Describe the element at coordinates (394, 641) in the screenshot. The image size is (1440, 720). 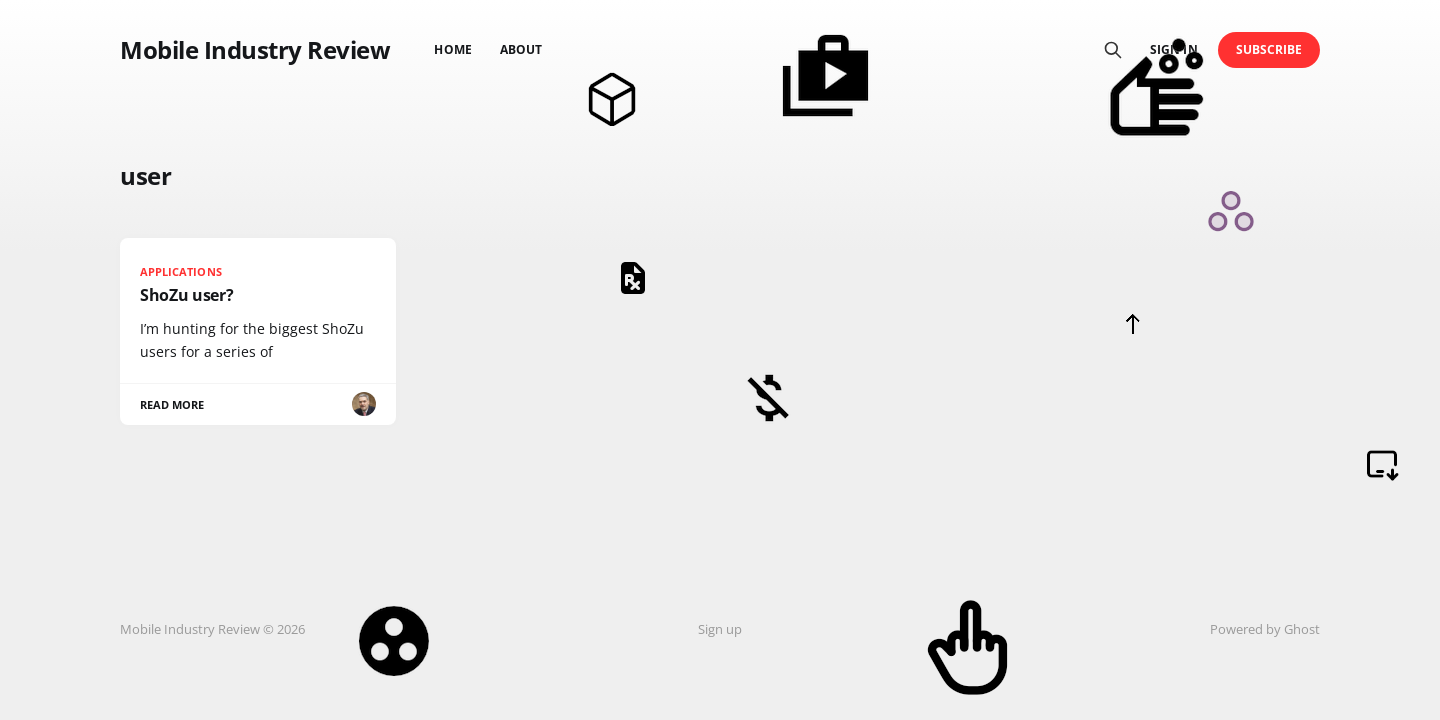
I see `view or manage group workspaces` at that location.